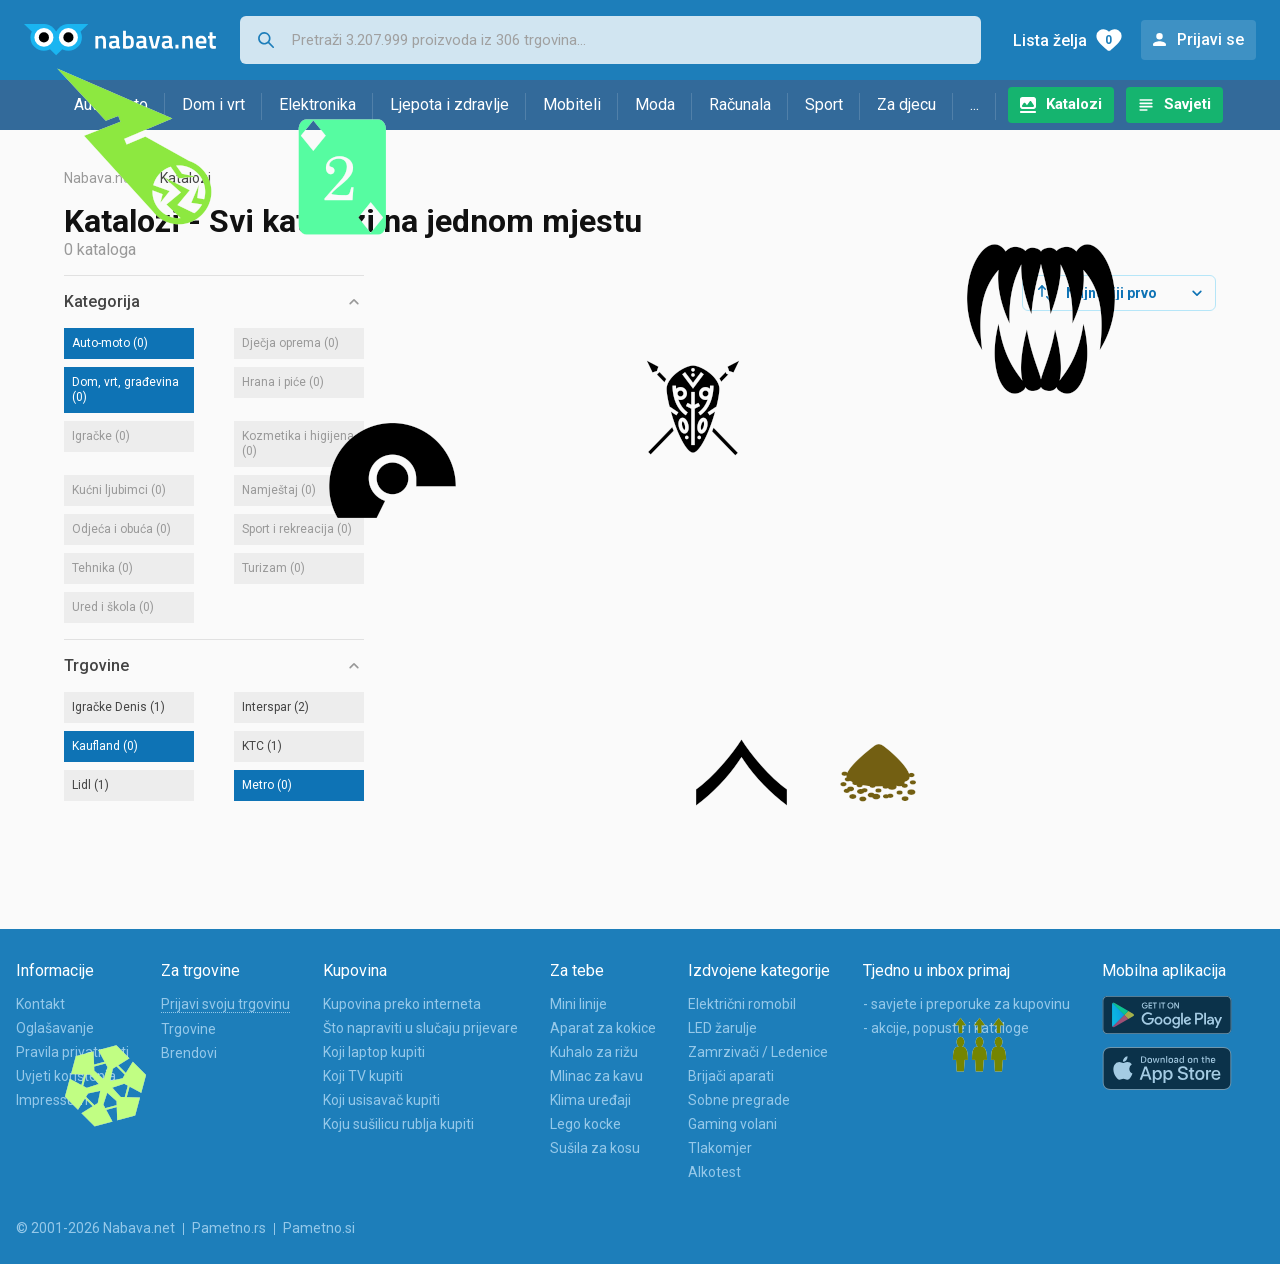 The height and width of the screenshot is (1264, 1280). I want to click on indicates lowest military rank (private), so click(741, 772).